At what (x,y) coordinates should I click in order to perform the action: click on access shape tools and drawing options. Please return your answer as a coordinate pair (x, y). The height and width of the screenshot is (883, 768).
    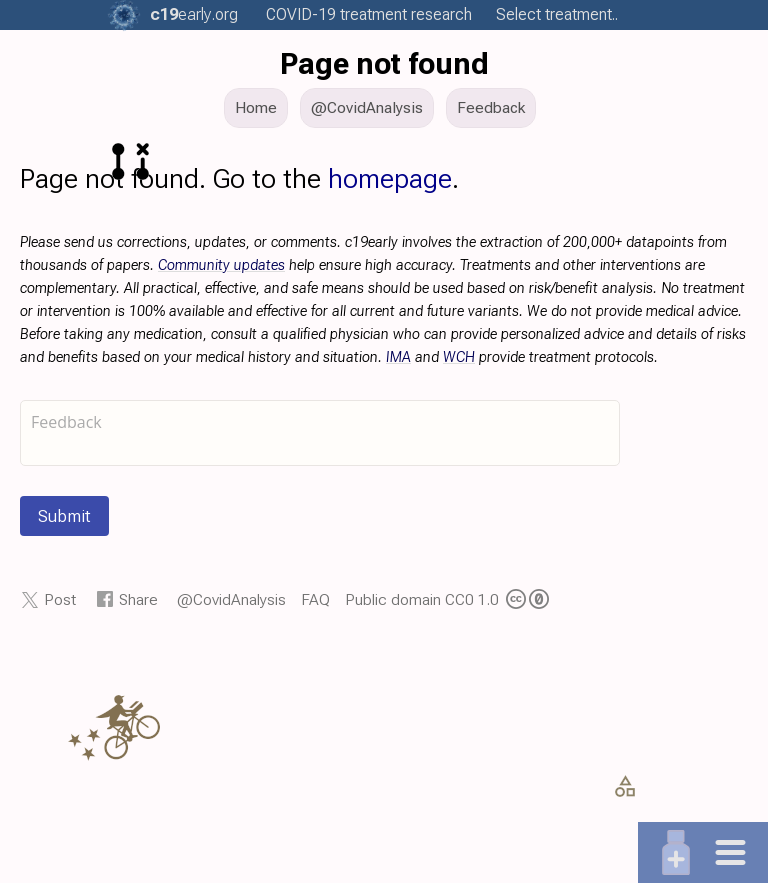
    Looking at the image, I should click on (625, 786).